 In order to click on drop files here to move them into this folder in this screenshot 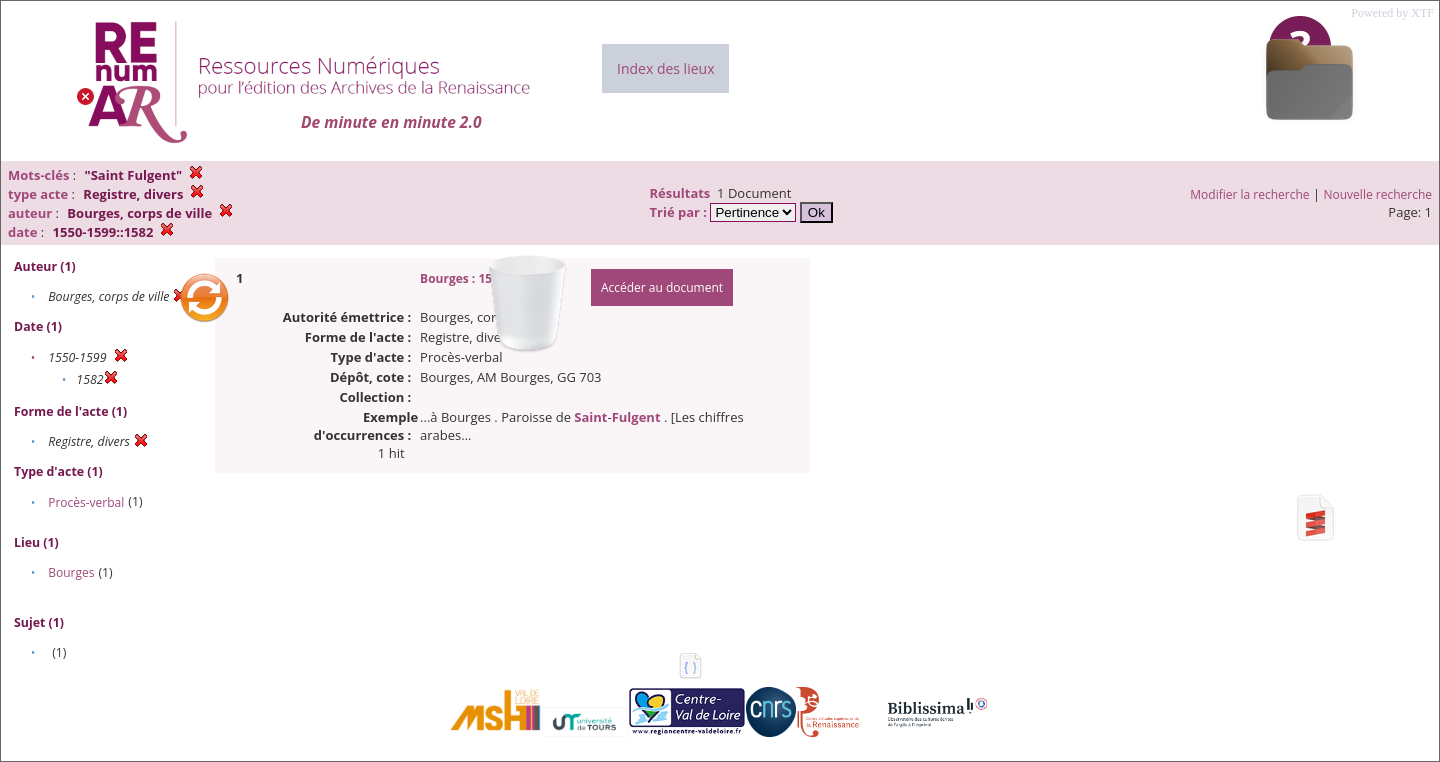, I will do `click(1309, 79)`.